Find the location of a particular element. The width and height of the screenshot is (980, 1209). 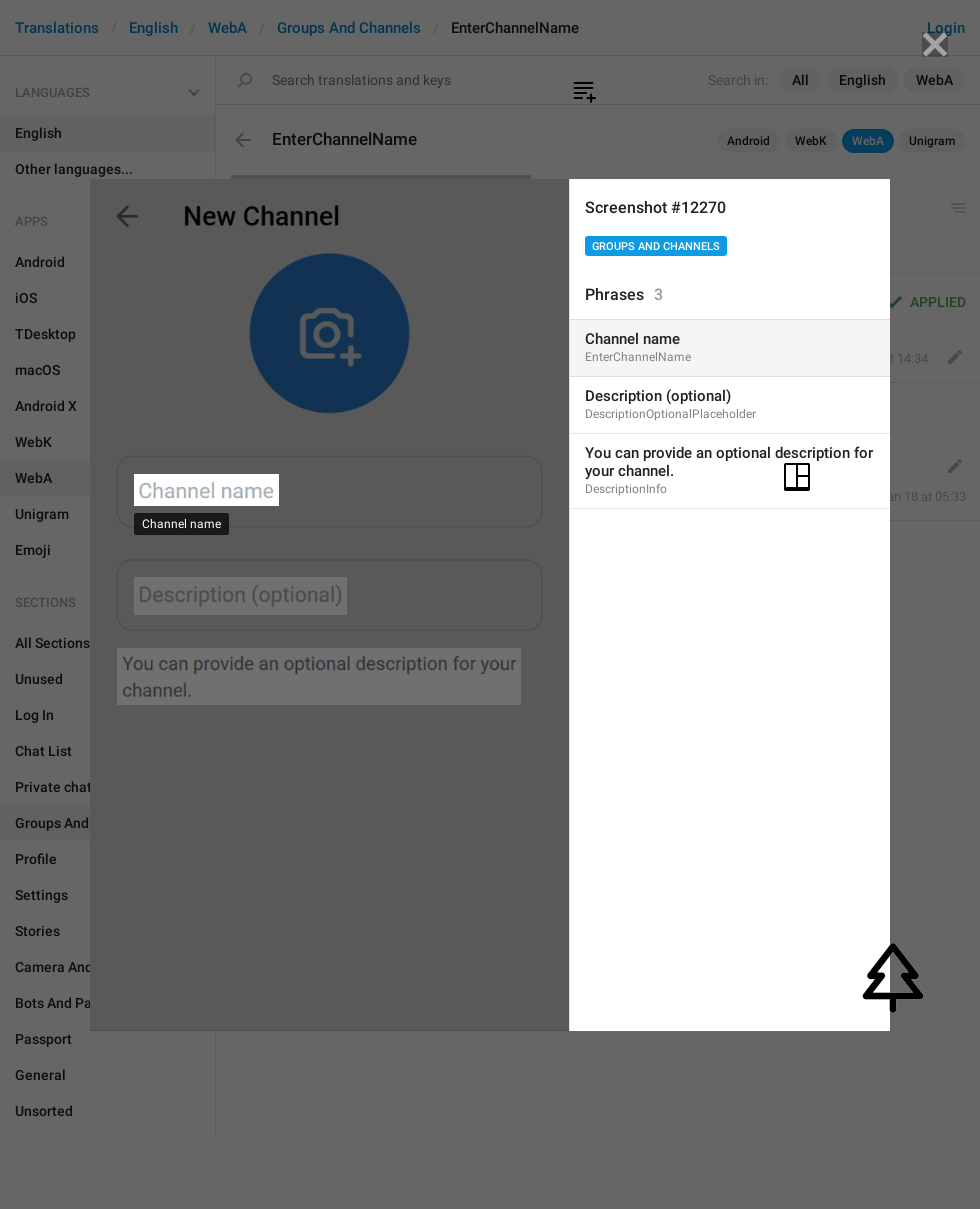

add new text or text field is located at coordinates (583, 90).